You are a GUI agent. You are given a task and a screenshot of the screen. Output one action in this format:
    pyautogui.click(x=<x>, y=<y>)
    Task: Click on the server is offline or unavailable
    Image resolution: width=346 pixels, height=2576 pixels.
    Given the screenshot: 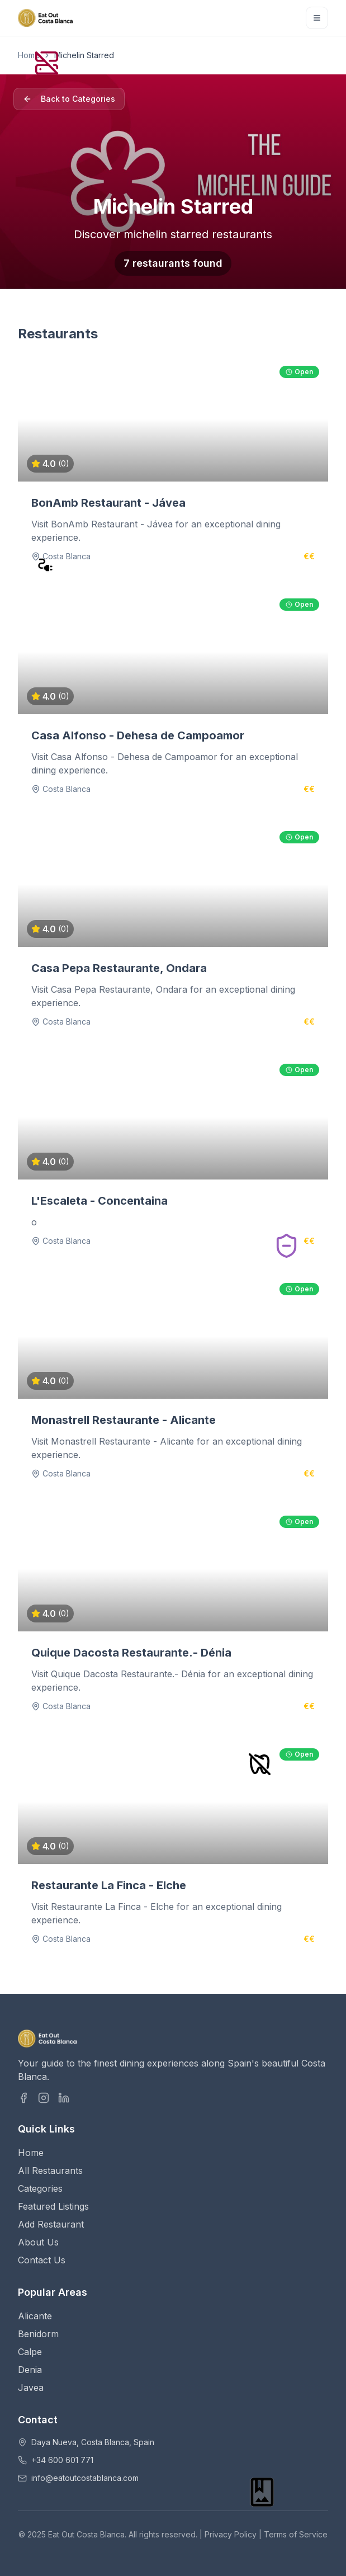 What is the action you would take?
    pyautogui.click(x=46, y=63)
    